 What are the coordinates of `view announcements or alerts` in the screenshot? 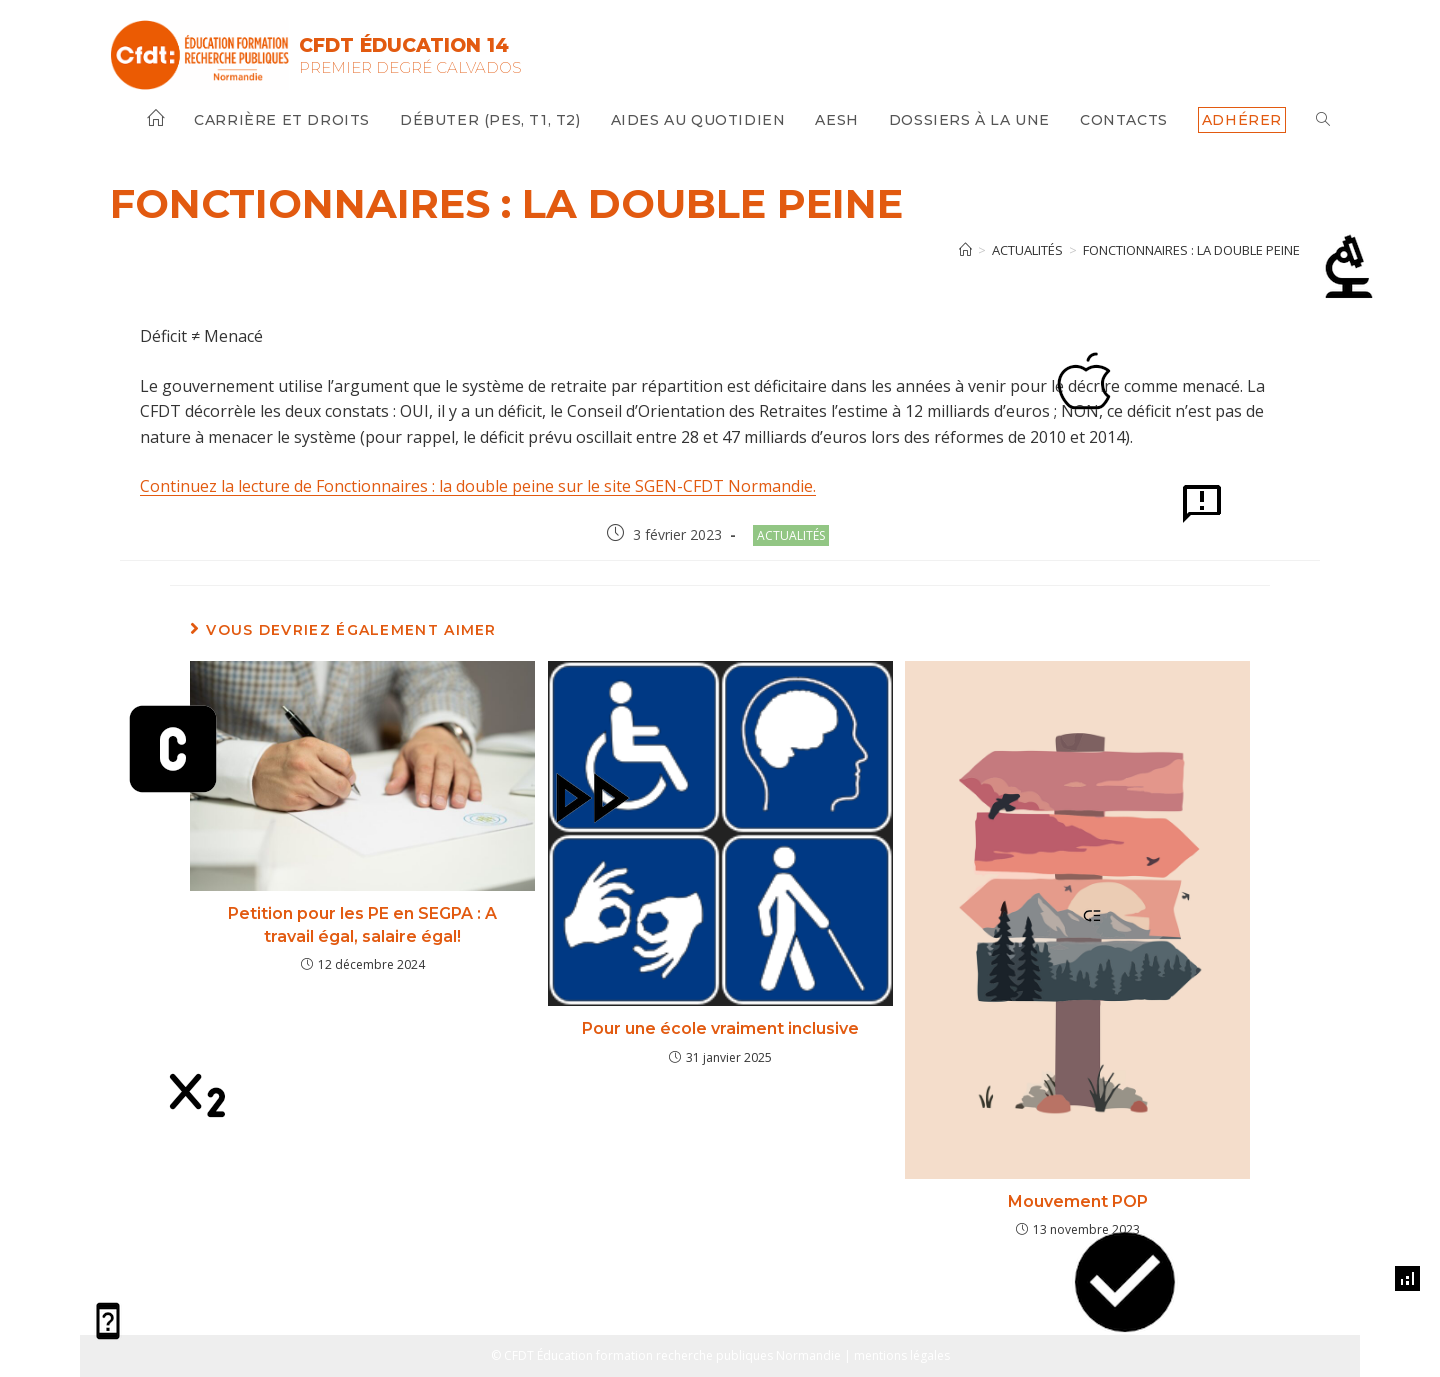 It's located at (1202, 504).